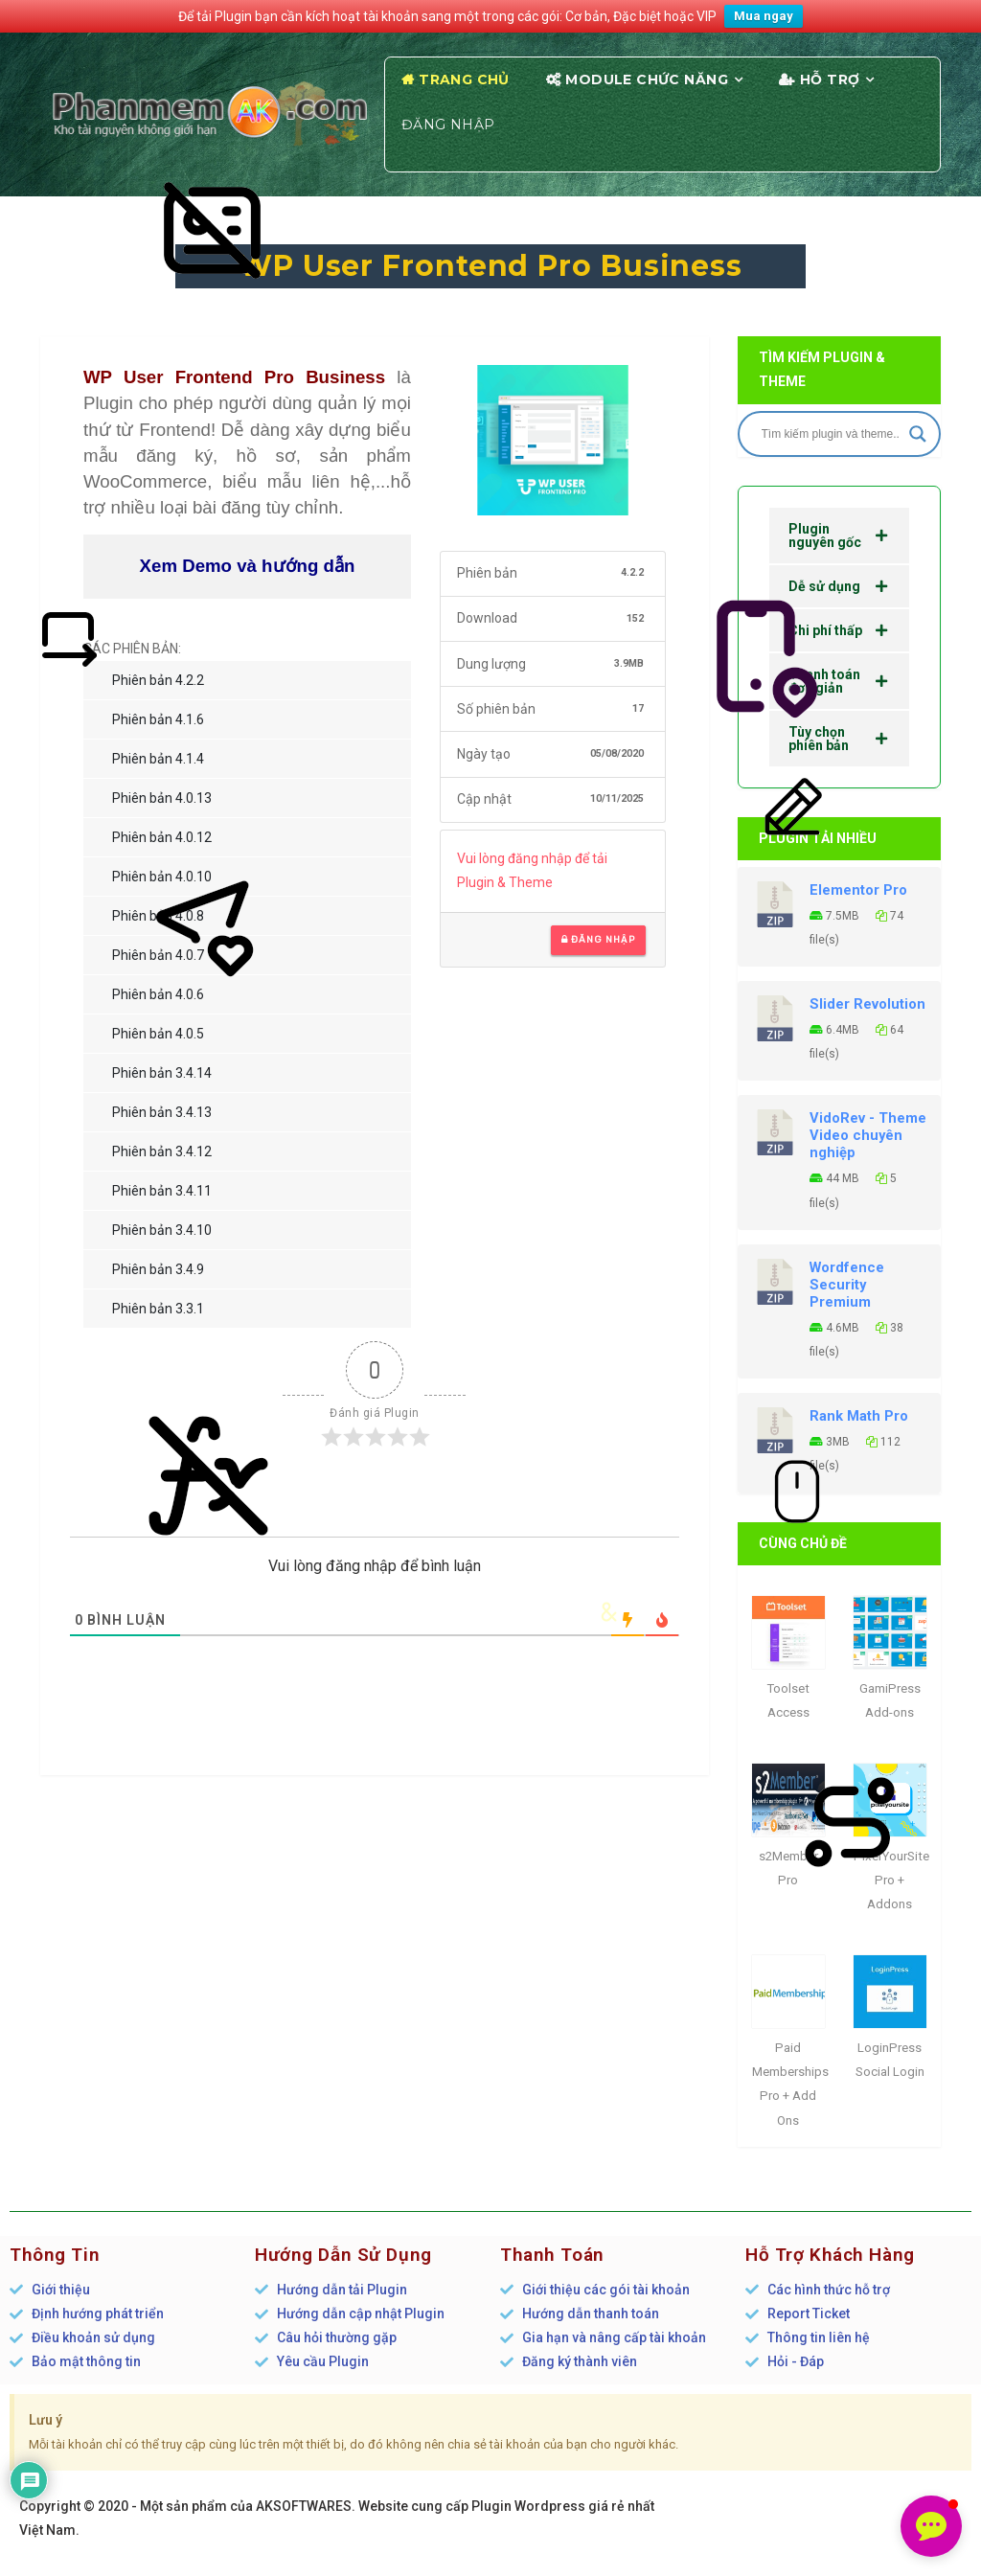 This screenshot has height=2576, width=981. Describe the element at coordinates (850, 1822) in the screenshot. I see `view navigation route` at that location.